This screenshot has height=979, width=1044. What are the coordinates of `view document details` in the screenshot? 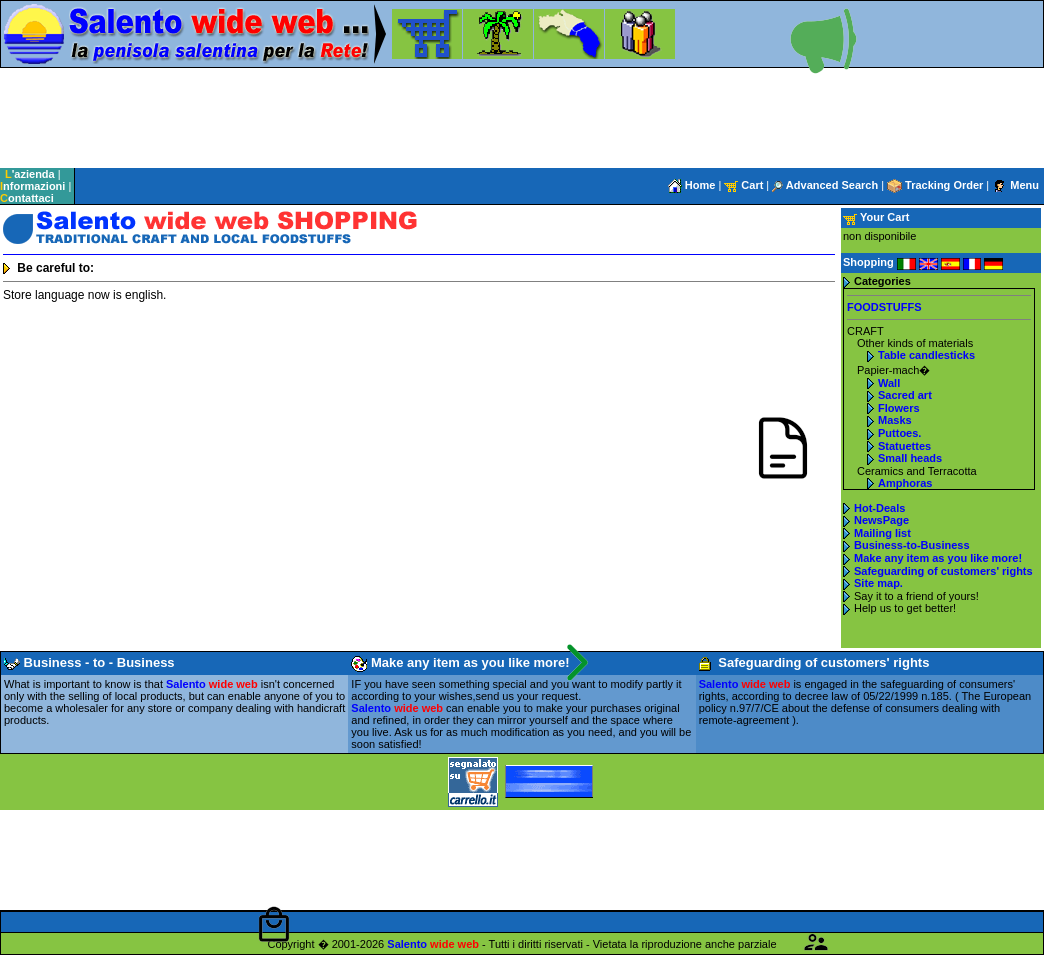 It's located at (783, 448).